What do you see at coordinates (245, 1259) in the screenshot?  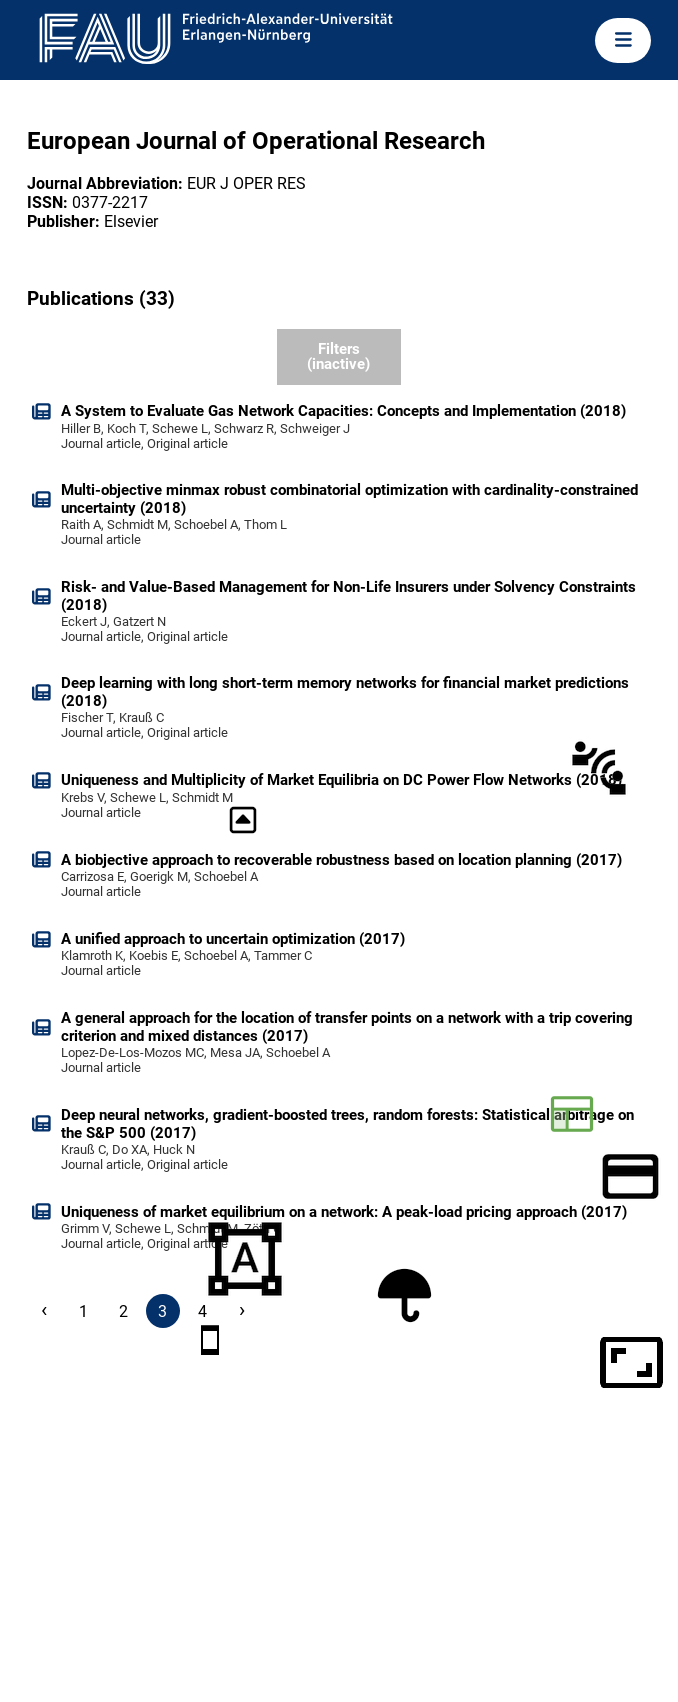 I see `format or edit text box properties` at bounding box center [245, 1259].